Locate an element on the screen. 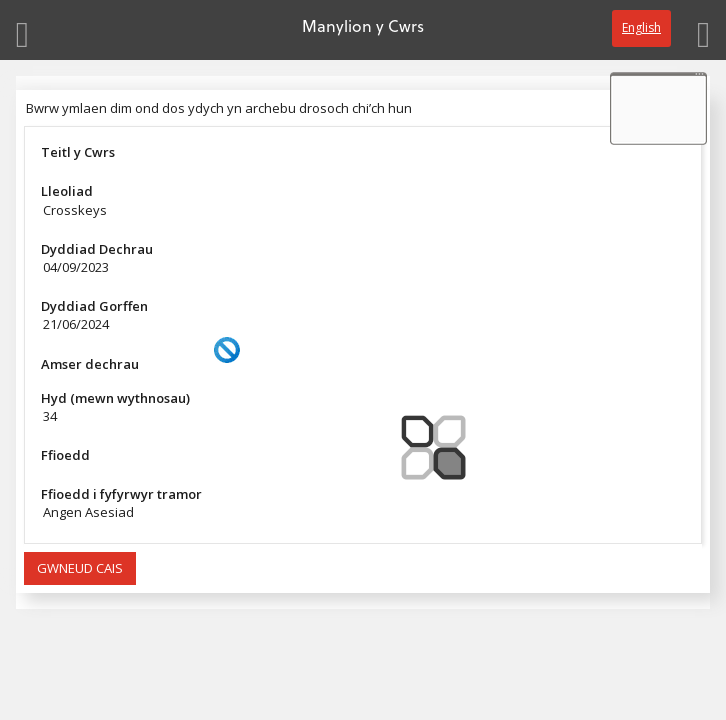 The width and height of the screenshot is (726, 720). connect or manage exchange account integration is located at coordinates (433, 447).